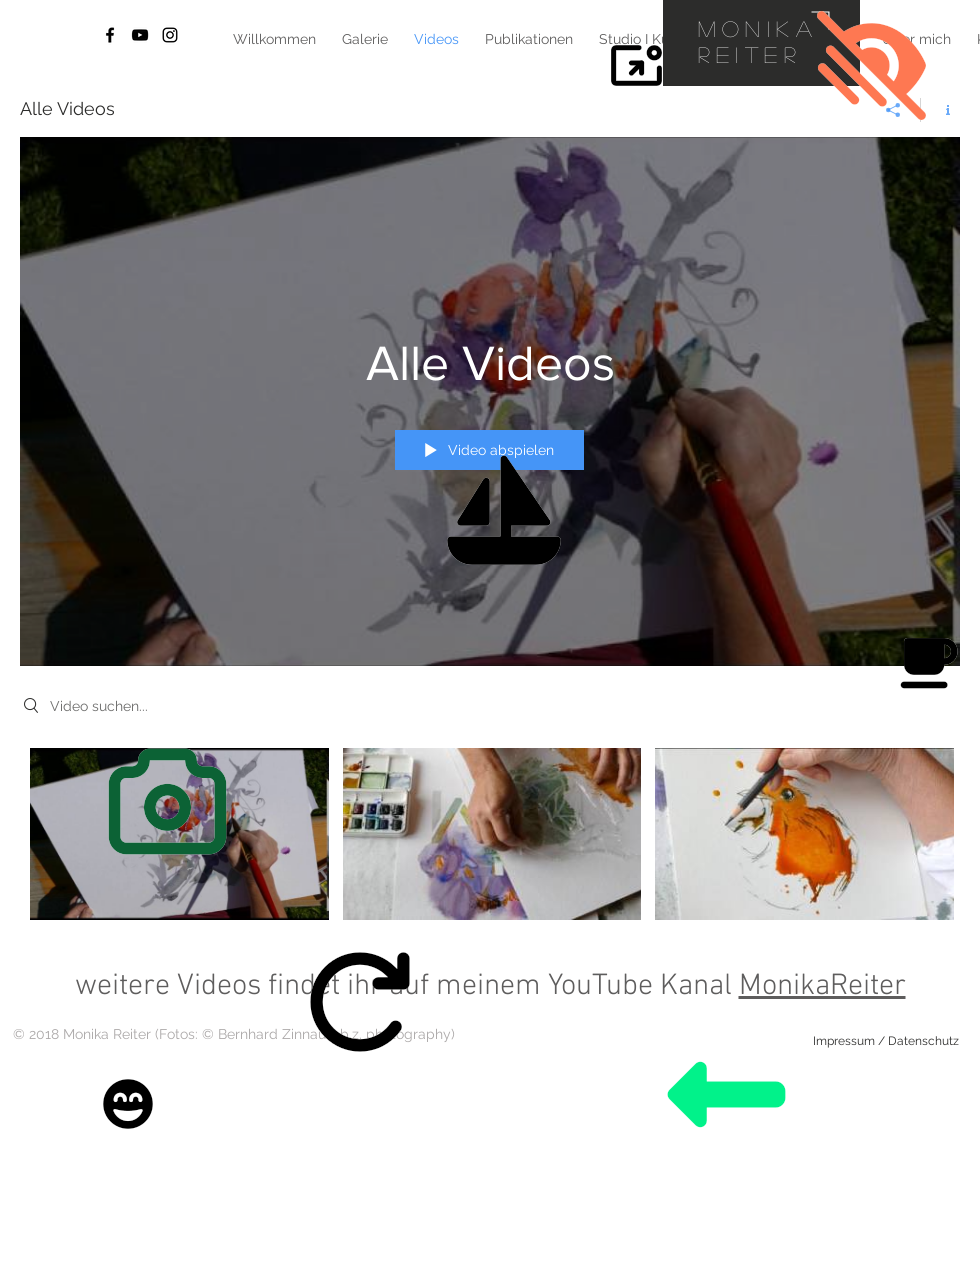  What do you see at coordinates (504, 508) in the screenshot?
I see `navigate to sailing or boating features` at bounding box center [504, 508].